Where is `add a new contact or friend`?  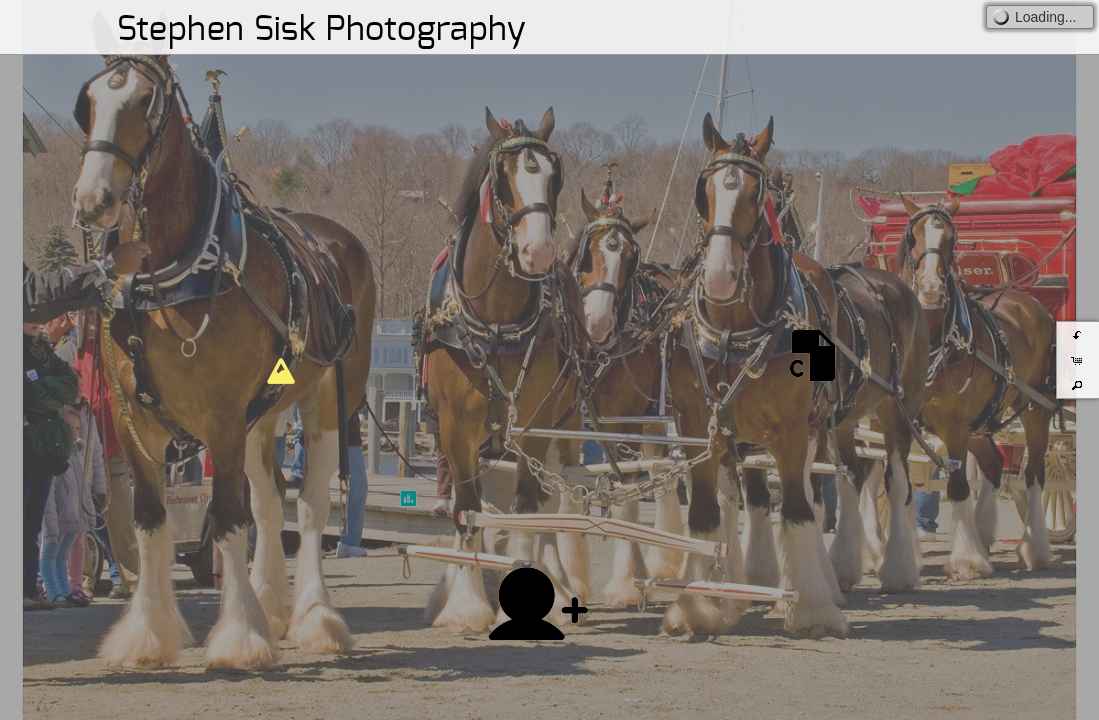 add a new contact or friend is located at coordinates (535, 607).